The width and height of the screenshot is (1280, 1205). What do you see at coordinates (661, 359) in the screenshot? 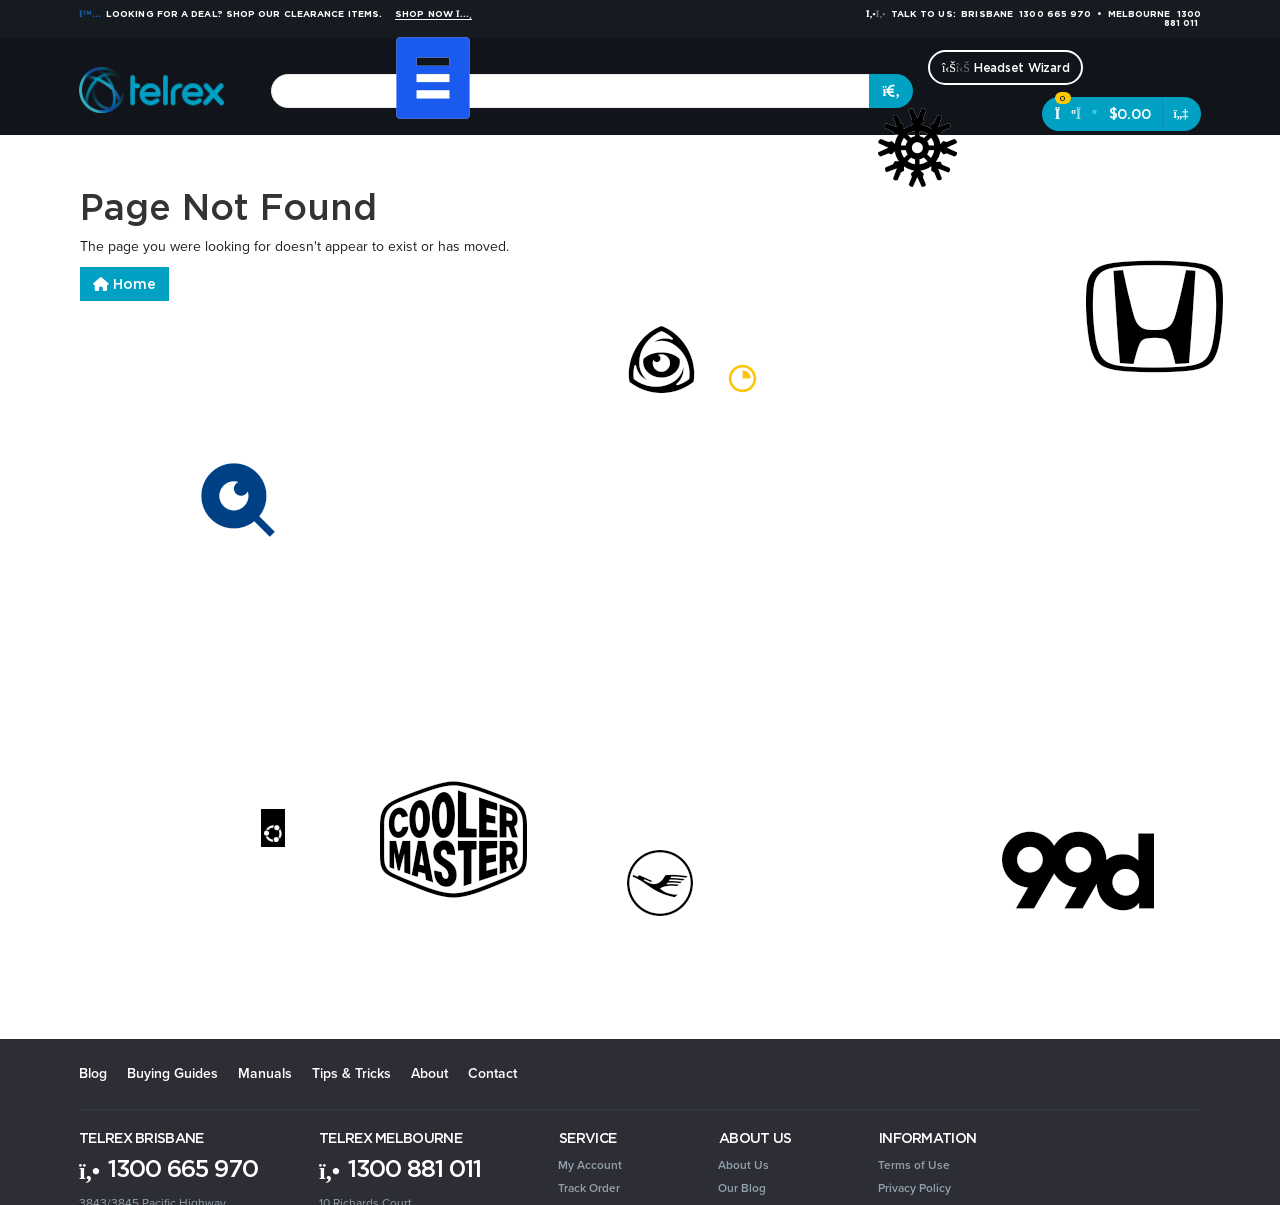
I see `visit iconfinder website` at bounding box center [661, 359].